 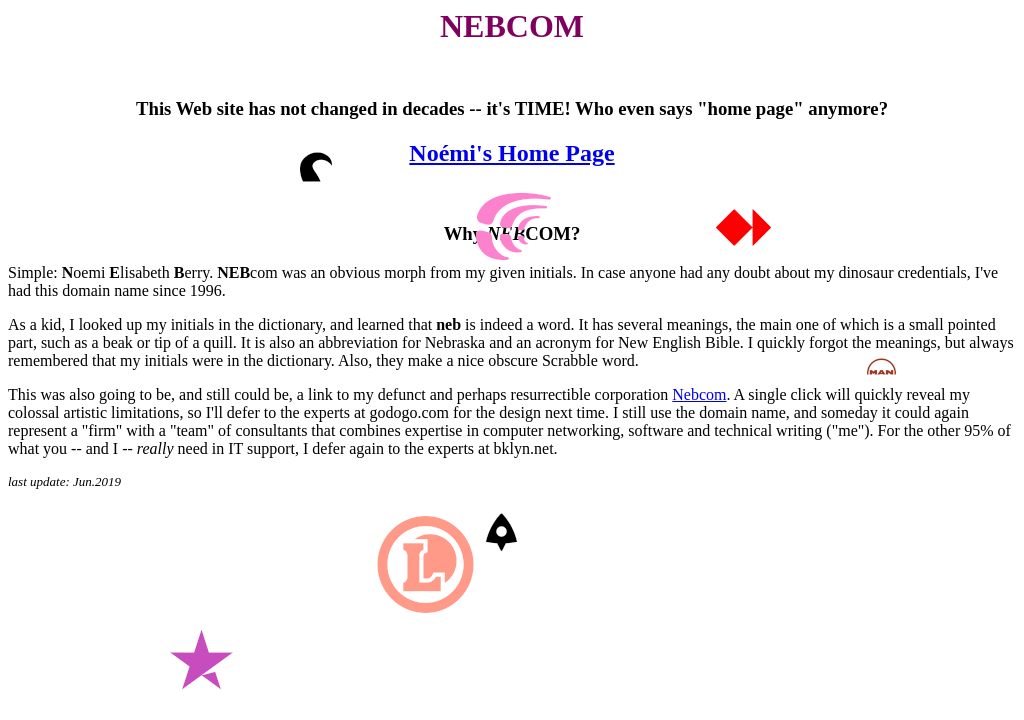 I want to click on paysafe payment method option, so click(x=743, y=227).